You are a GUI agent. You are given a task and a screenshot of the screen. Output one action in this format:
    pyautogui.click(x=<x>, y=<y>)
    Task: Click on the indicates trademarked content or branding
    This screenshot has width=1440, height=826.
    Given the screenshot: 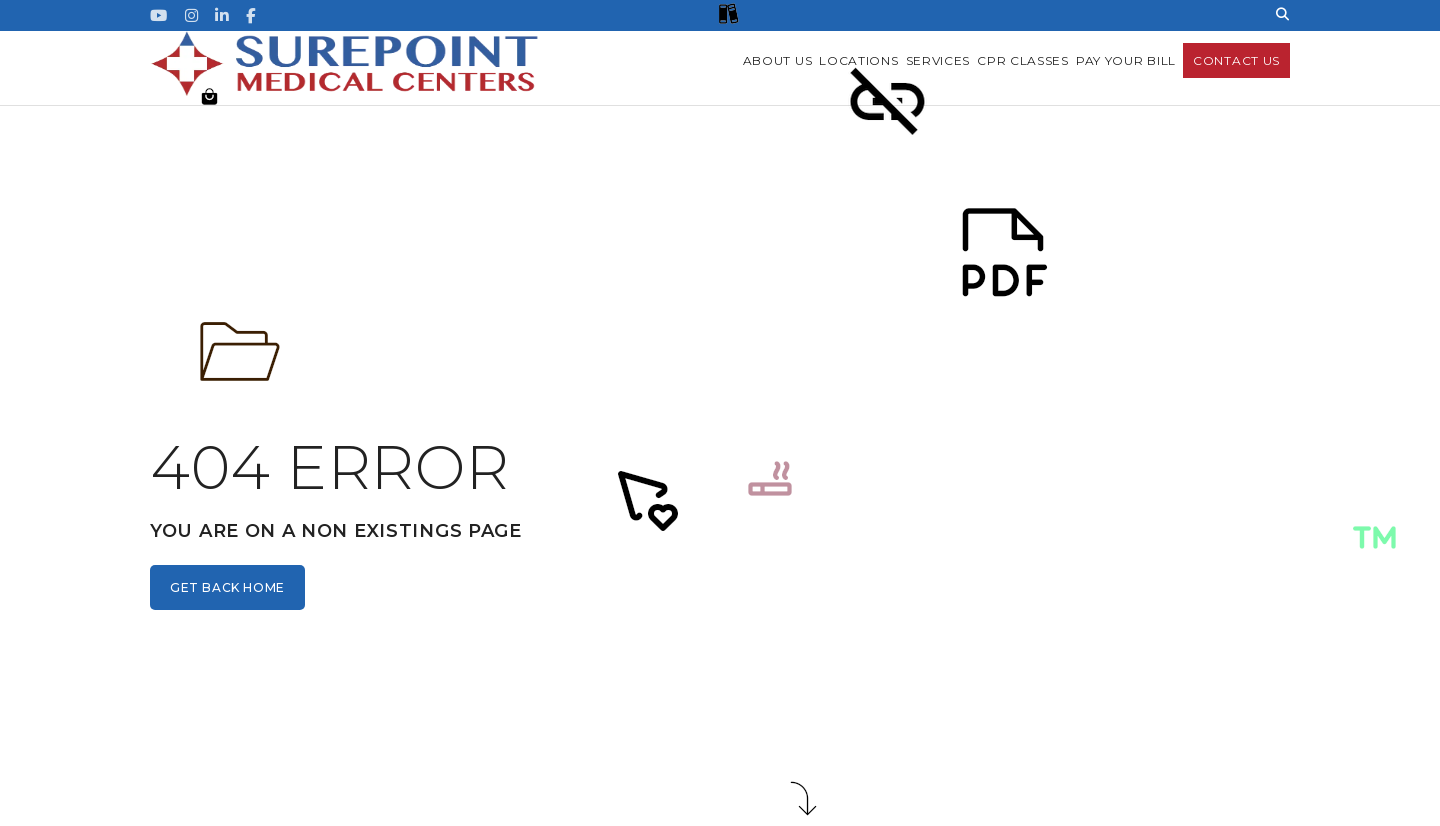 What is the action you would take?
    pyautogui.click(x=1375, y=537)
    